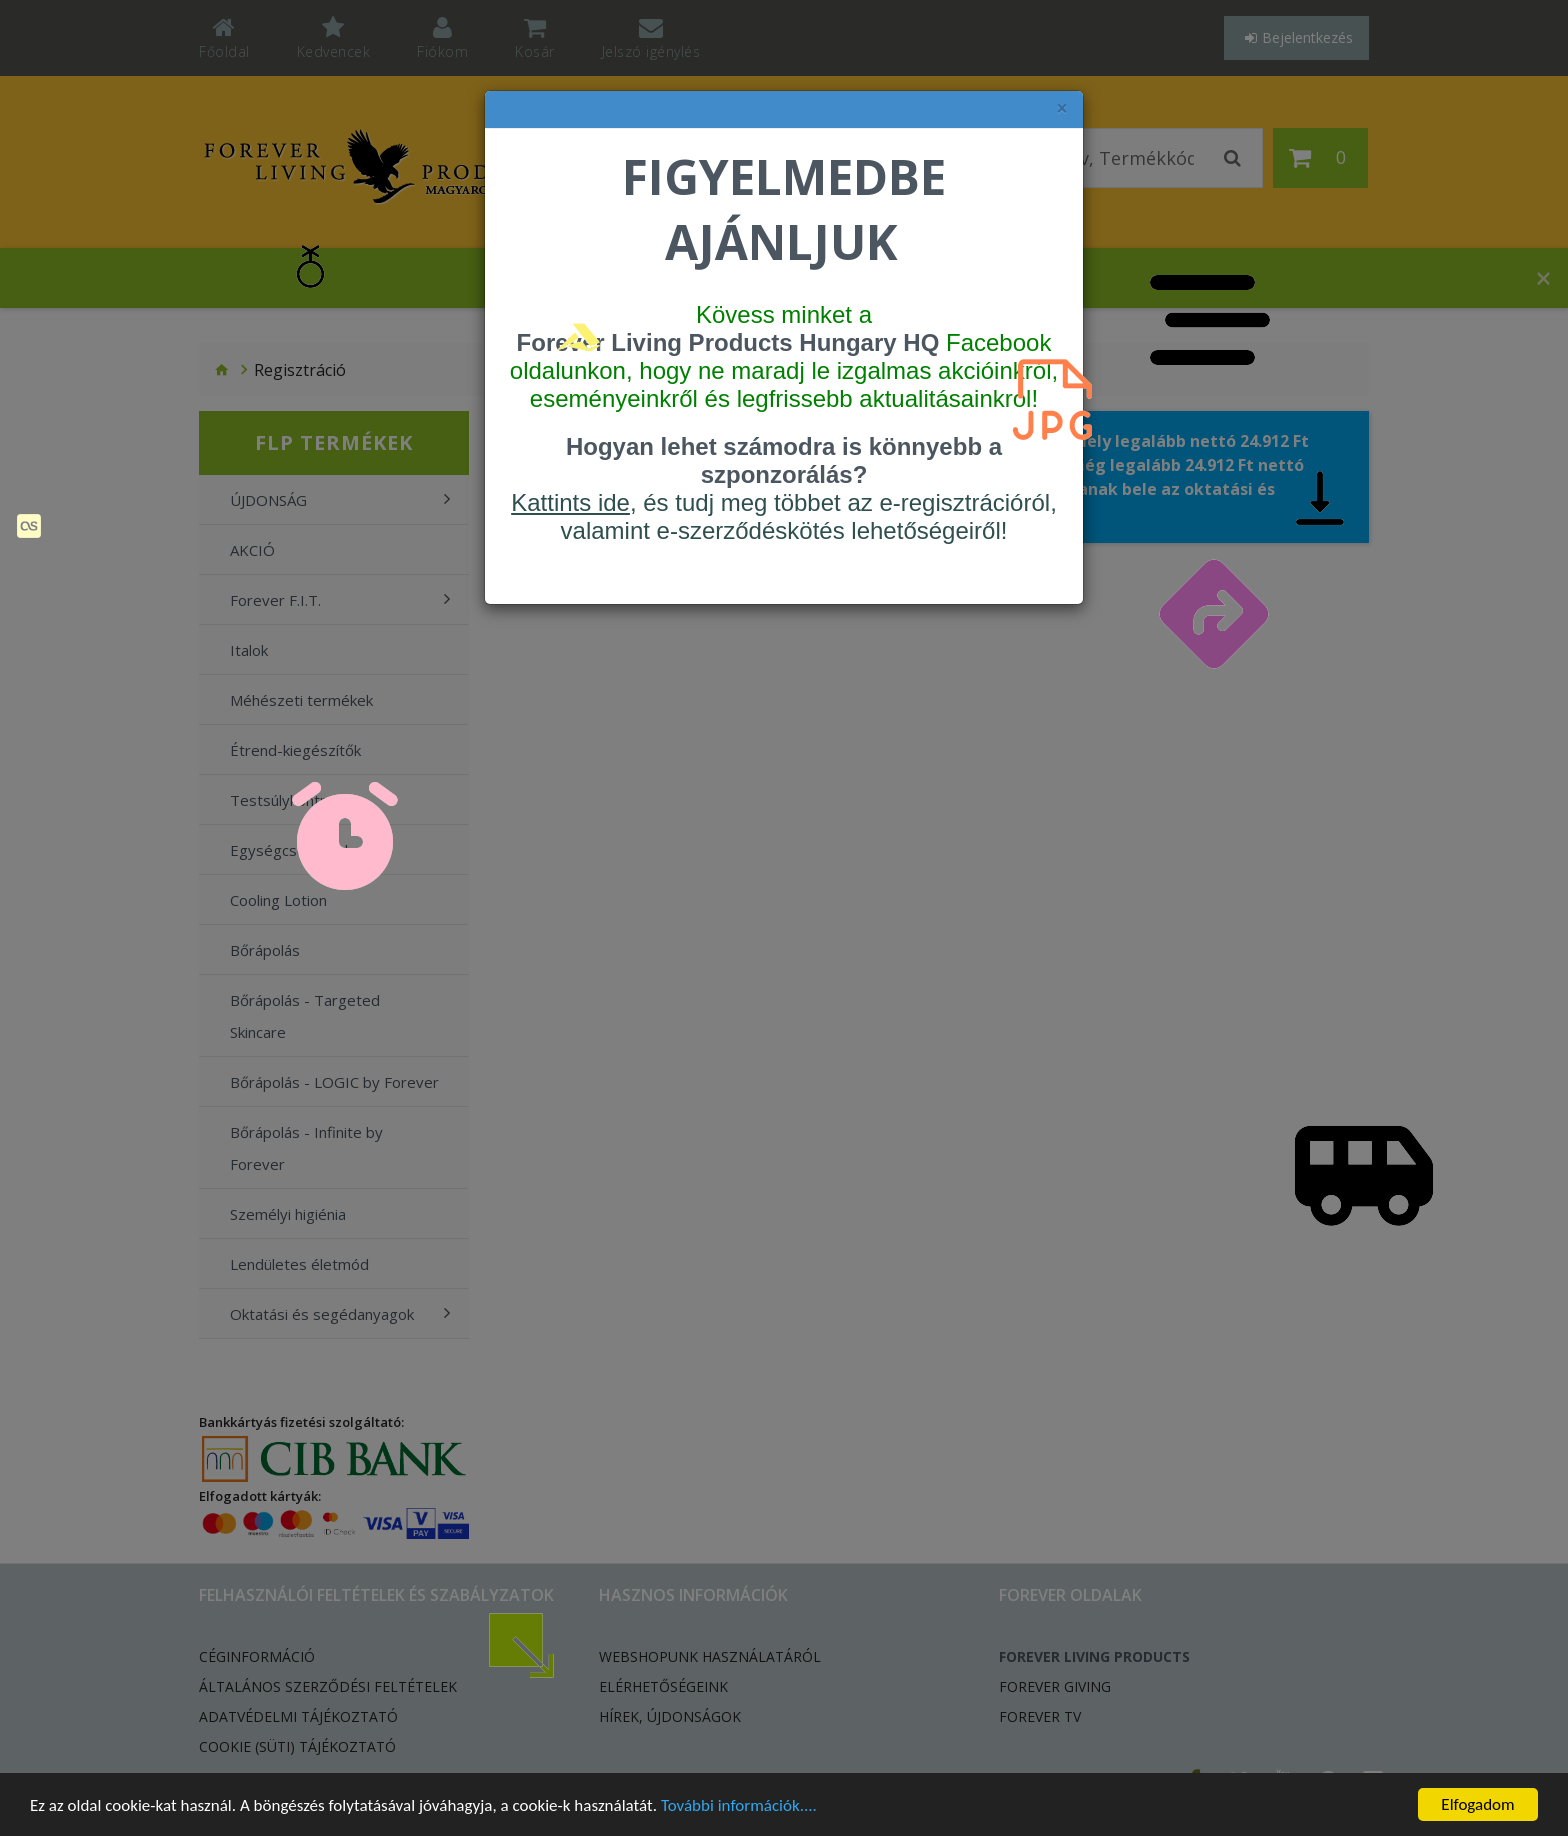 The image size is (1568, 1836). What do you see at coordinates (1210, 320) in the screenshot?
I see `open navigation menu` at bounding box center [1210, 320].